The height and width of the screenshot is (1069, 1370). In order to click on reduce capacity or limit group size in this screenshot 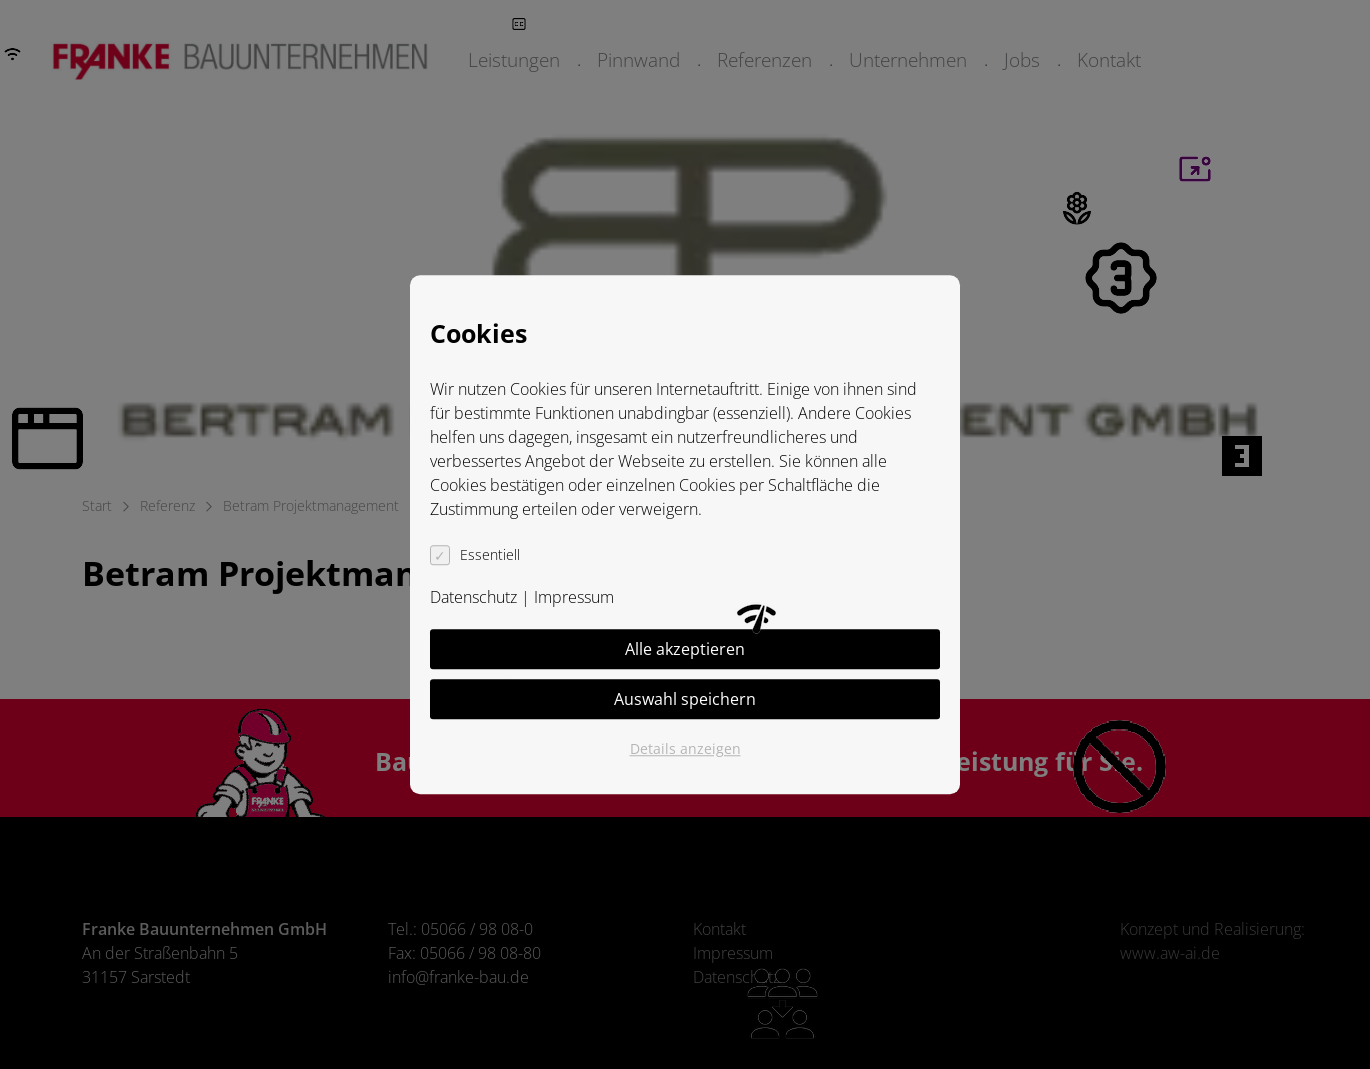, I will do `click(782, 1003)`.